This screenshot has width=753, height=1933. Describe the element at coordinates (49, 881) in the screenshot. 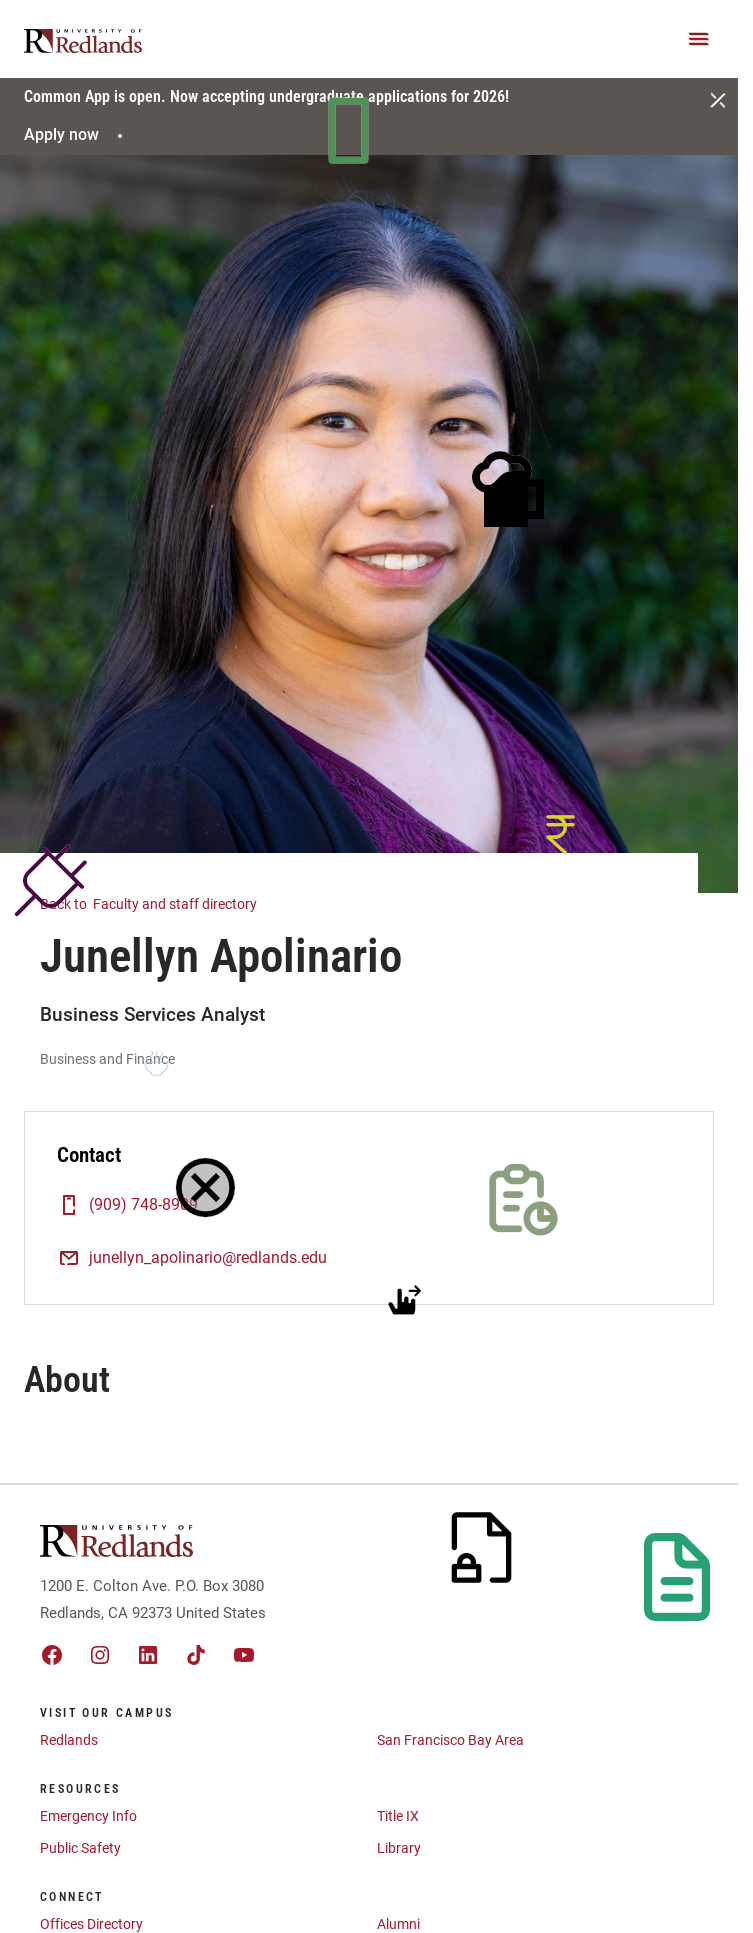

I see `connect to a power source` at that location.